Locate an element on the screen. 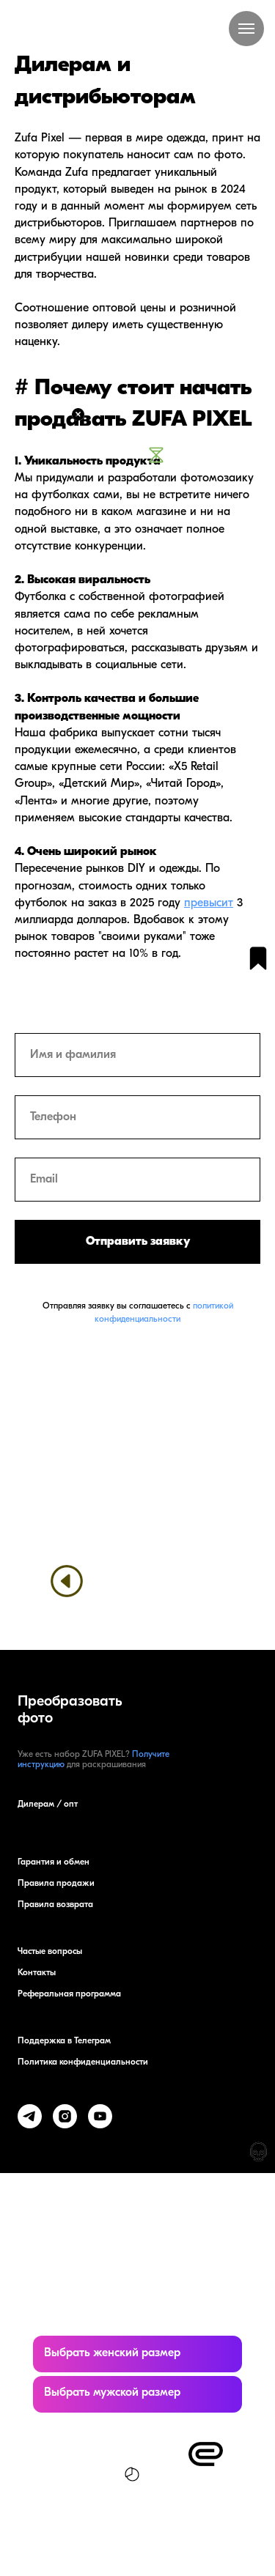  indicates dangerous or harmful content is located at coordinates (258, 2151).